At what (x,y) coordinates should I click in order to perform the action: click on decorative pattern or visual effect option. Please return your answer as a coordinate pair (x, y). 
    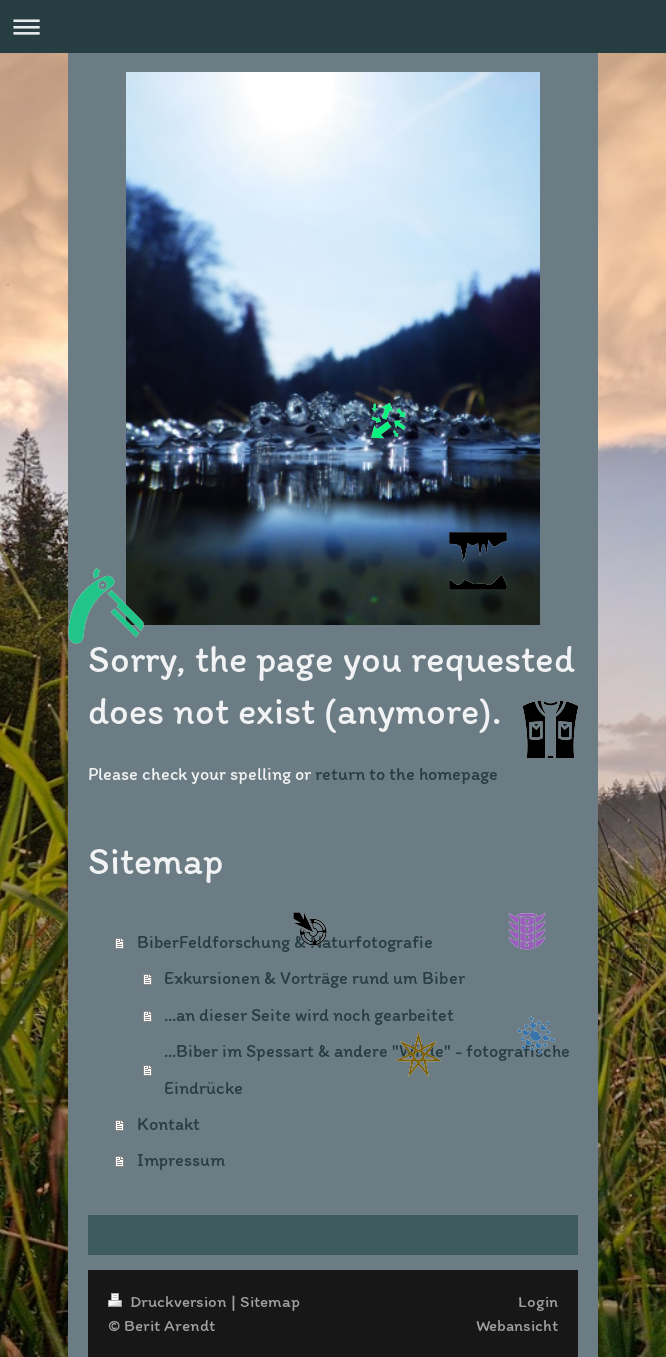
    Looking at the image, I should click on (536, 1035).